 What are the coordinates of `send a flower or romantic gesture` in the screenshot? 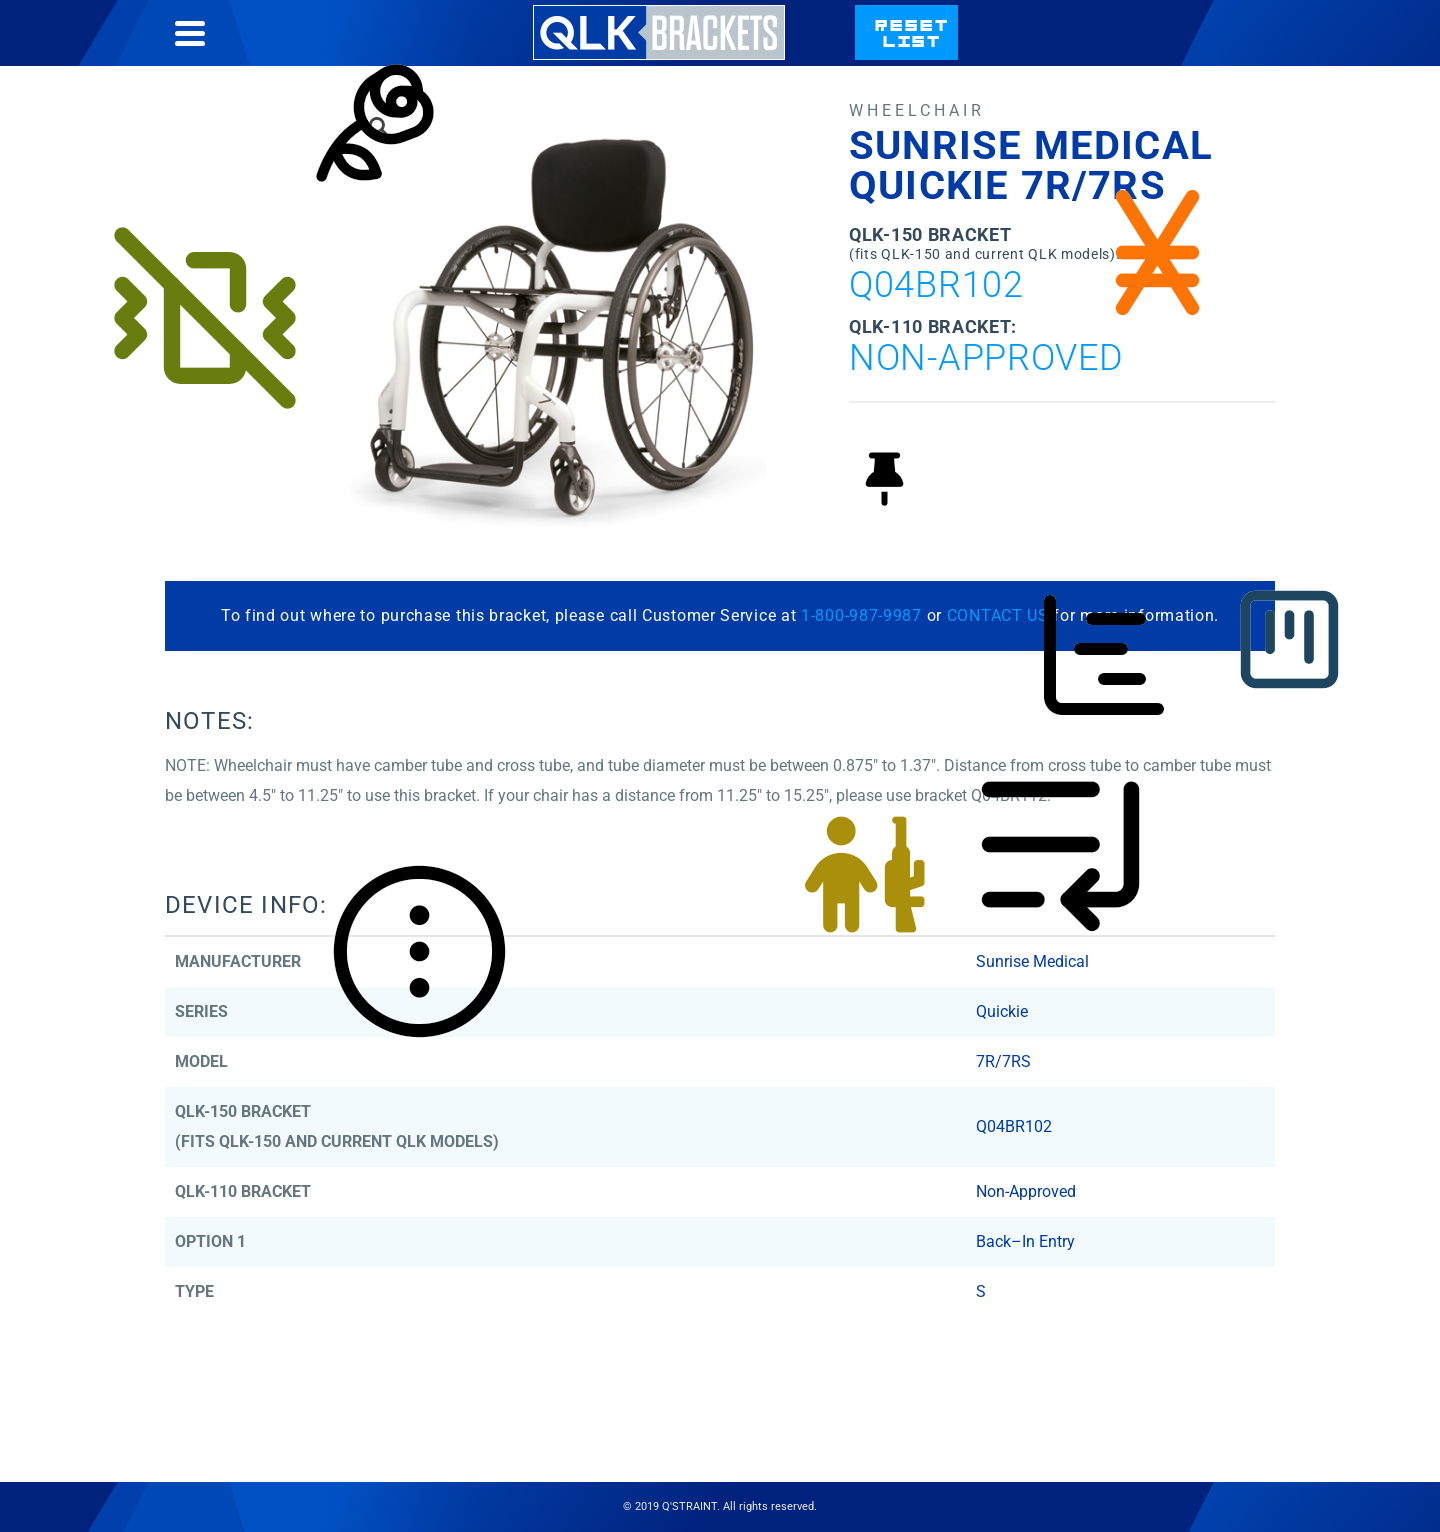 It's located at (375, 123).